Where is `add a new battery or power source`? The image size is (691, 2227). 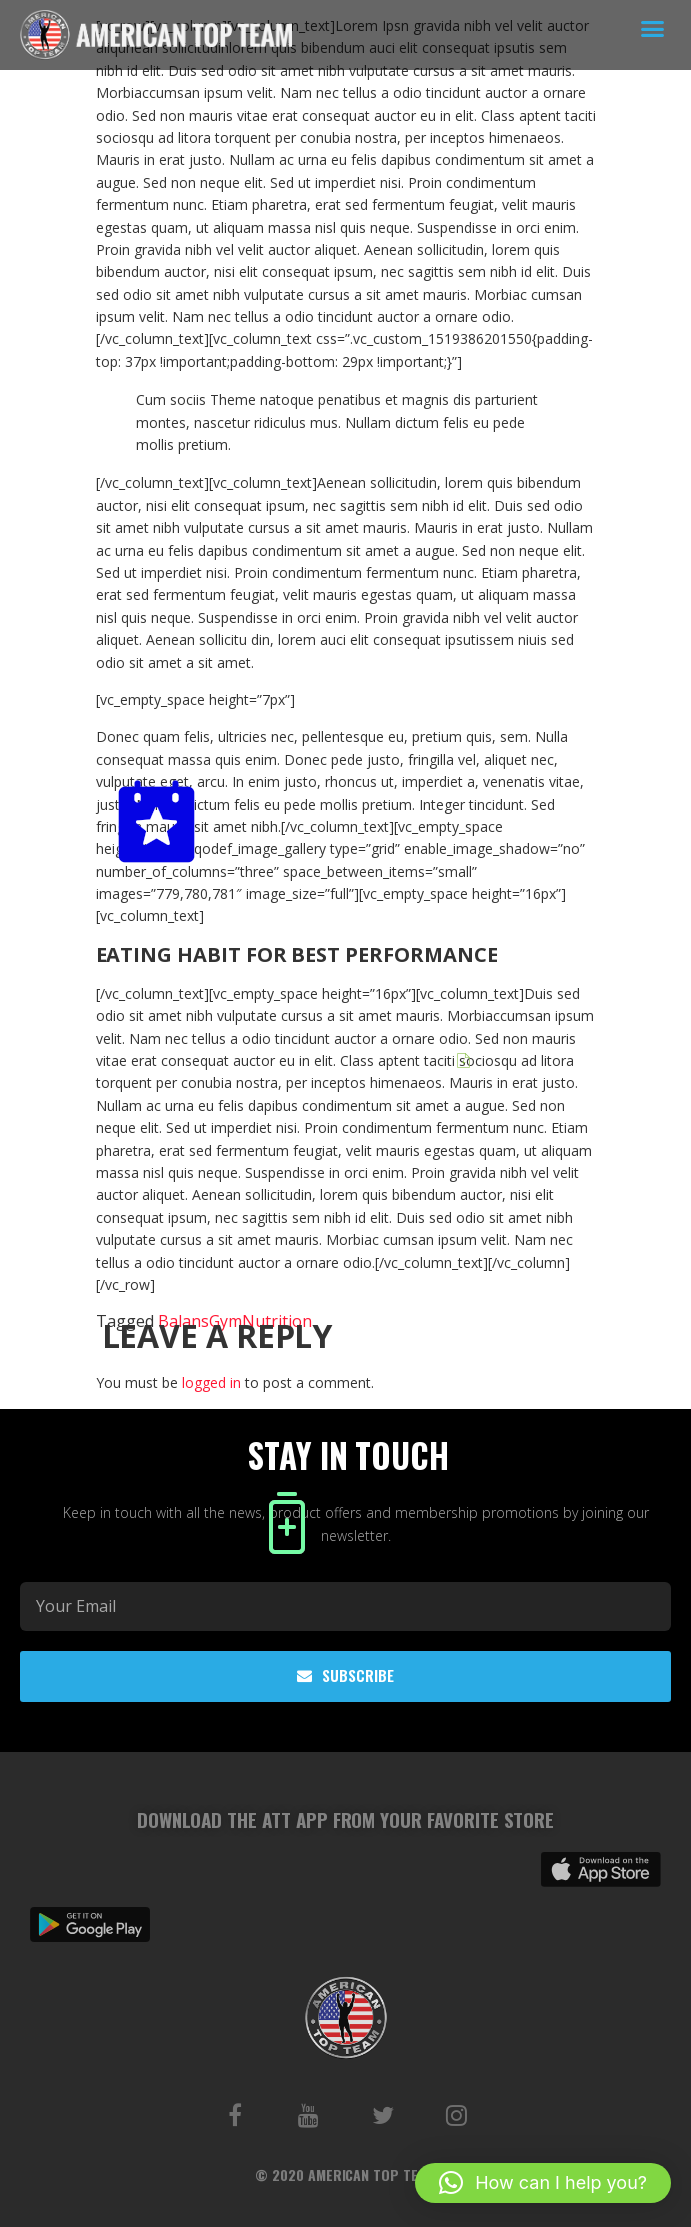
add a new battery or power source is located at coordinates (287, 1524).